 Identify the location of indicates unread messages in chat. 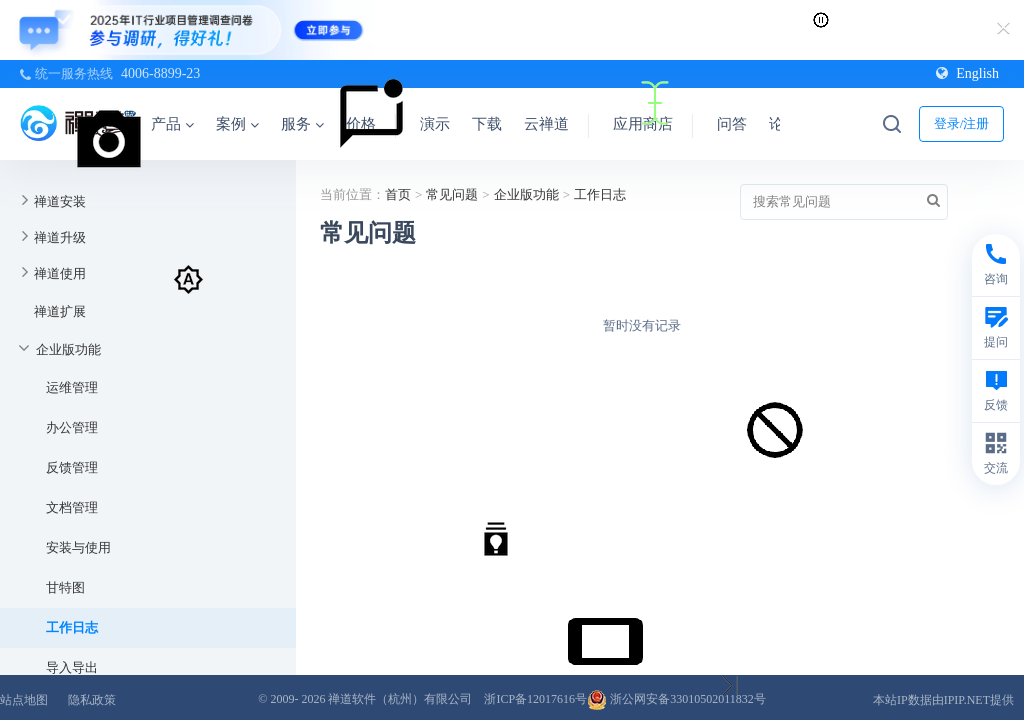
(371, 116).